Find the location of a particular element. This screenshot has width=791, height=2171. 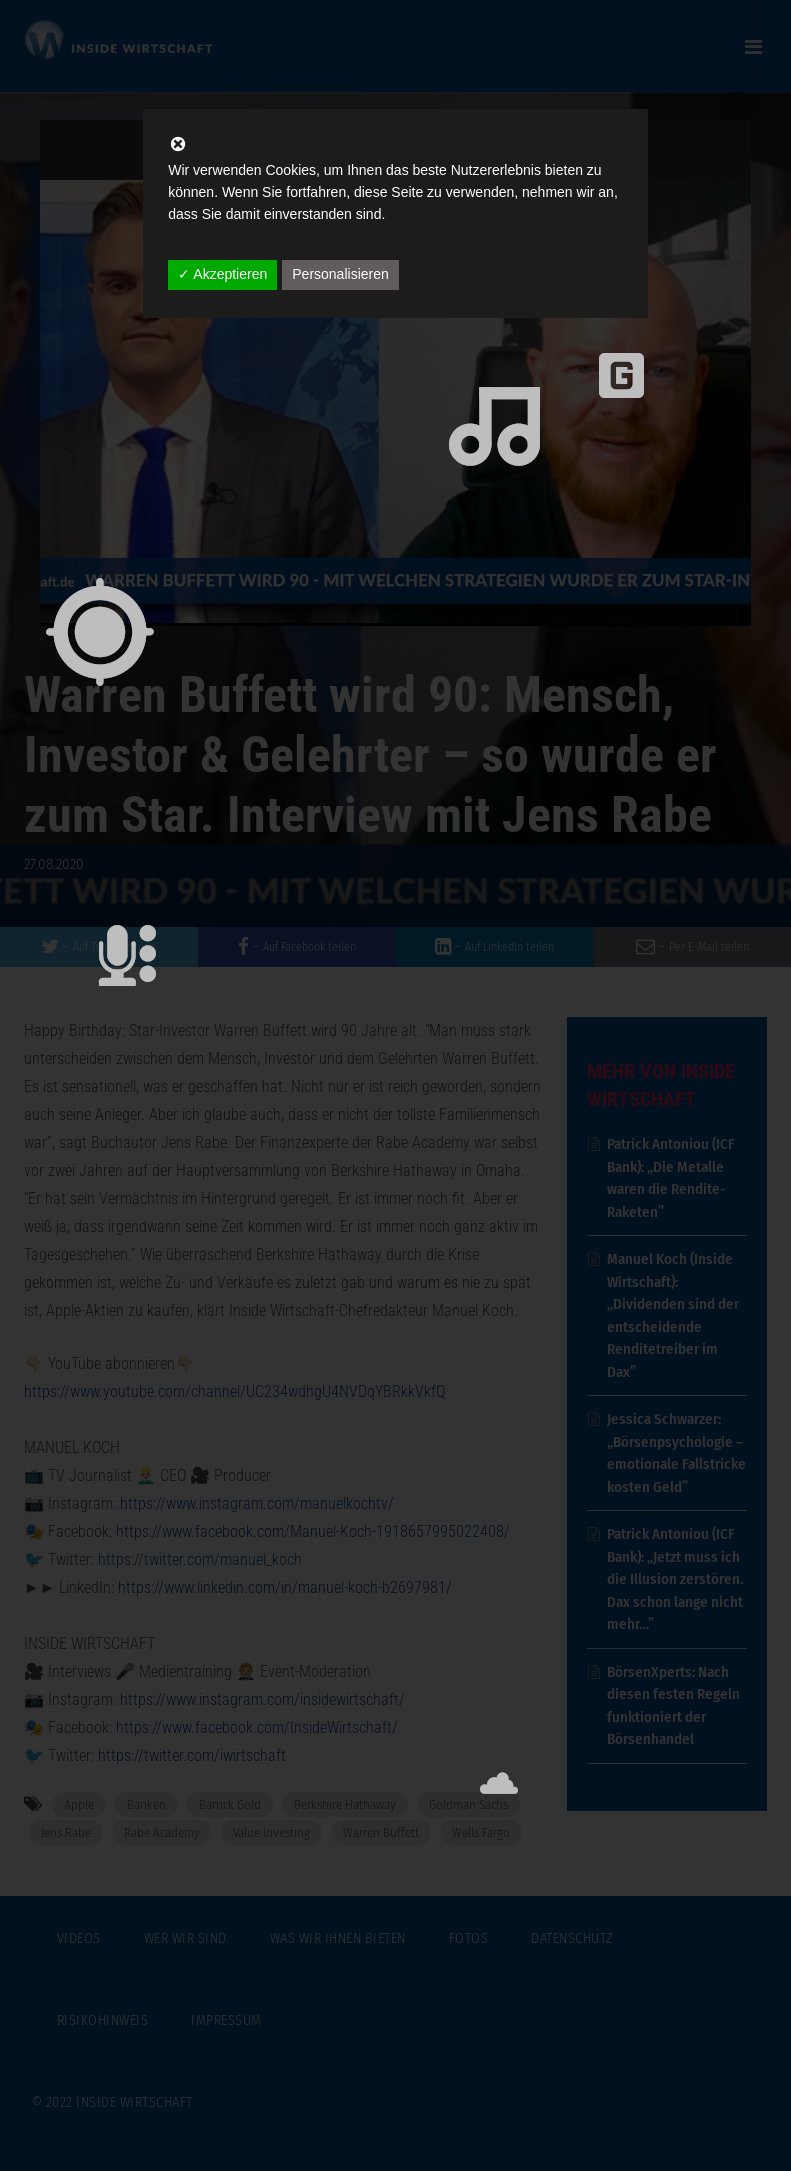

find my current location on the map is located at coordinates (103, 635).